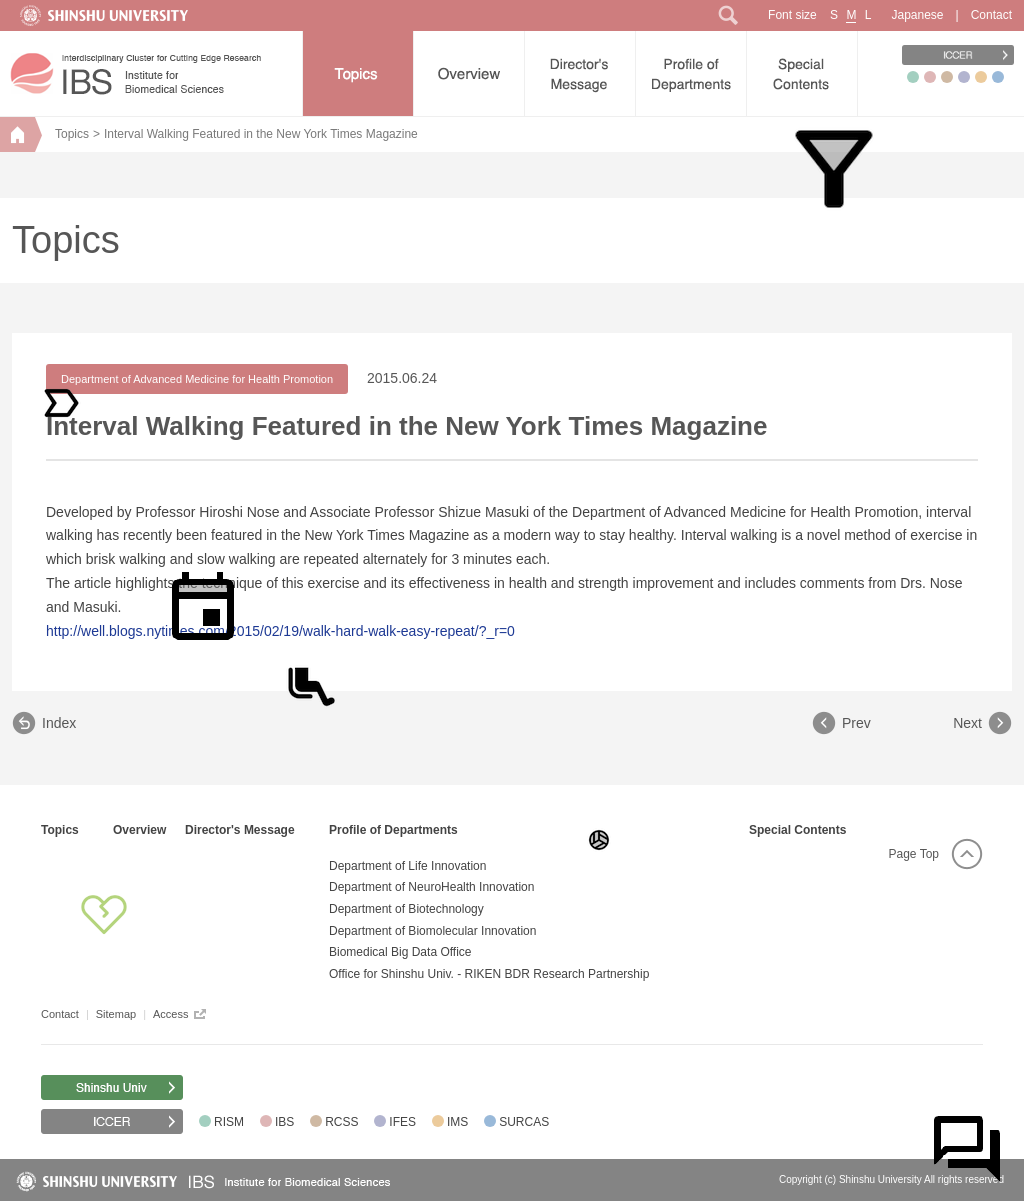 The image size is (1024, 1201). I want to click on view calendar events, so click(203, 606).